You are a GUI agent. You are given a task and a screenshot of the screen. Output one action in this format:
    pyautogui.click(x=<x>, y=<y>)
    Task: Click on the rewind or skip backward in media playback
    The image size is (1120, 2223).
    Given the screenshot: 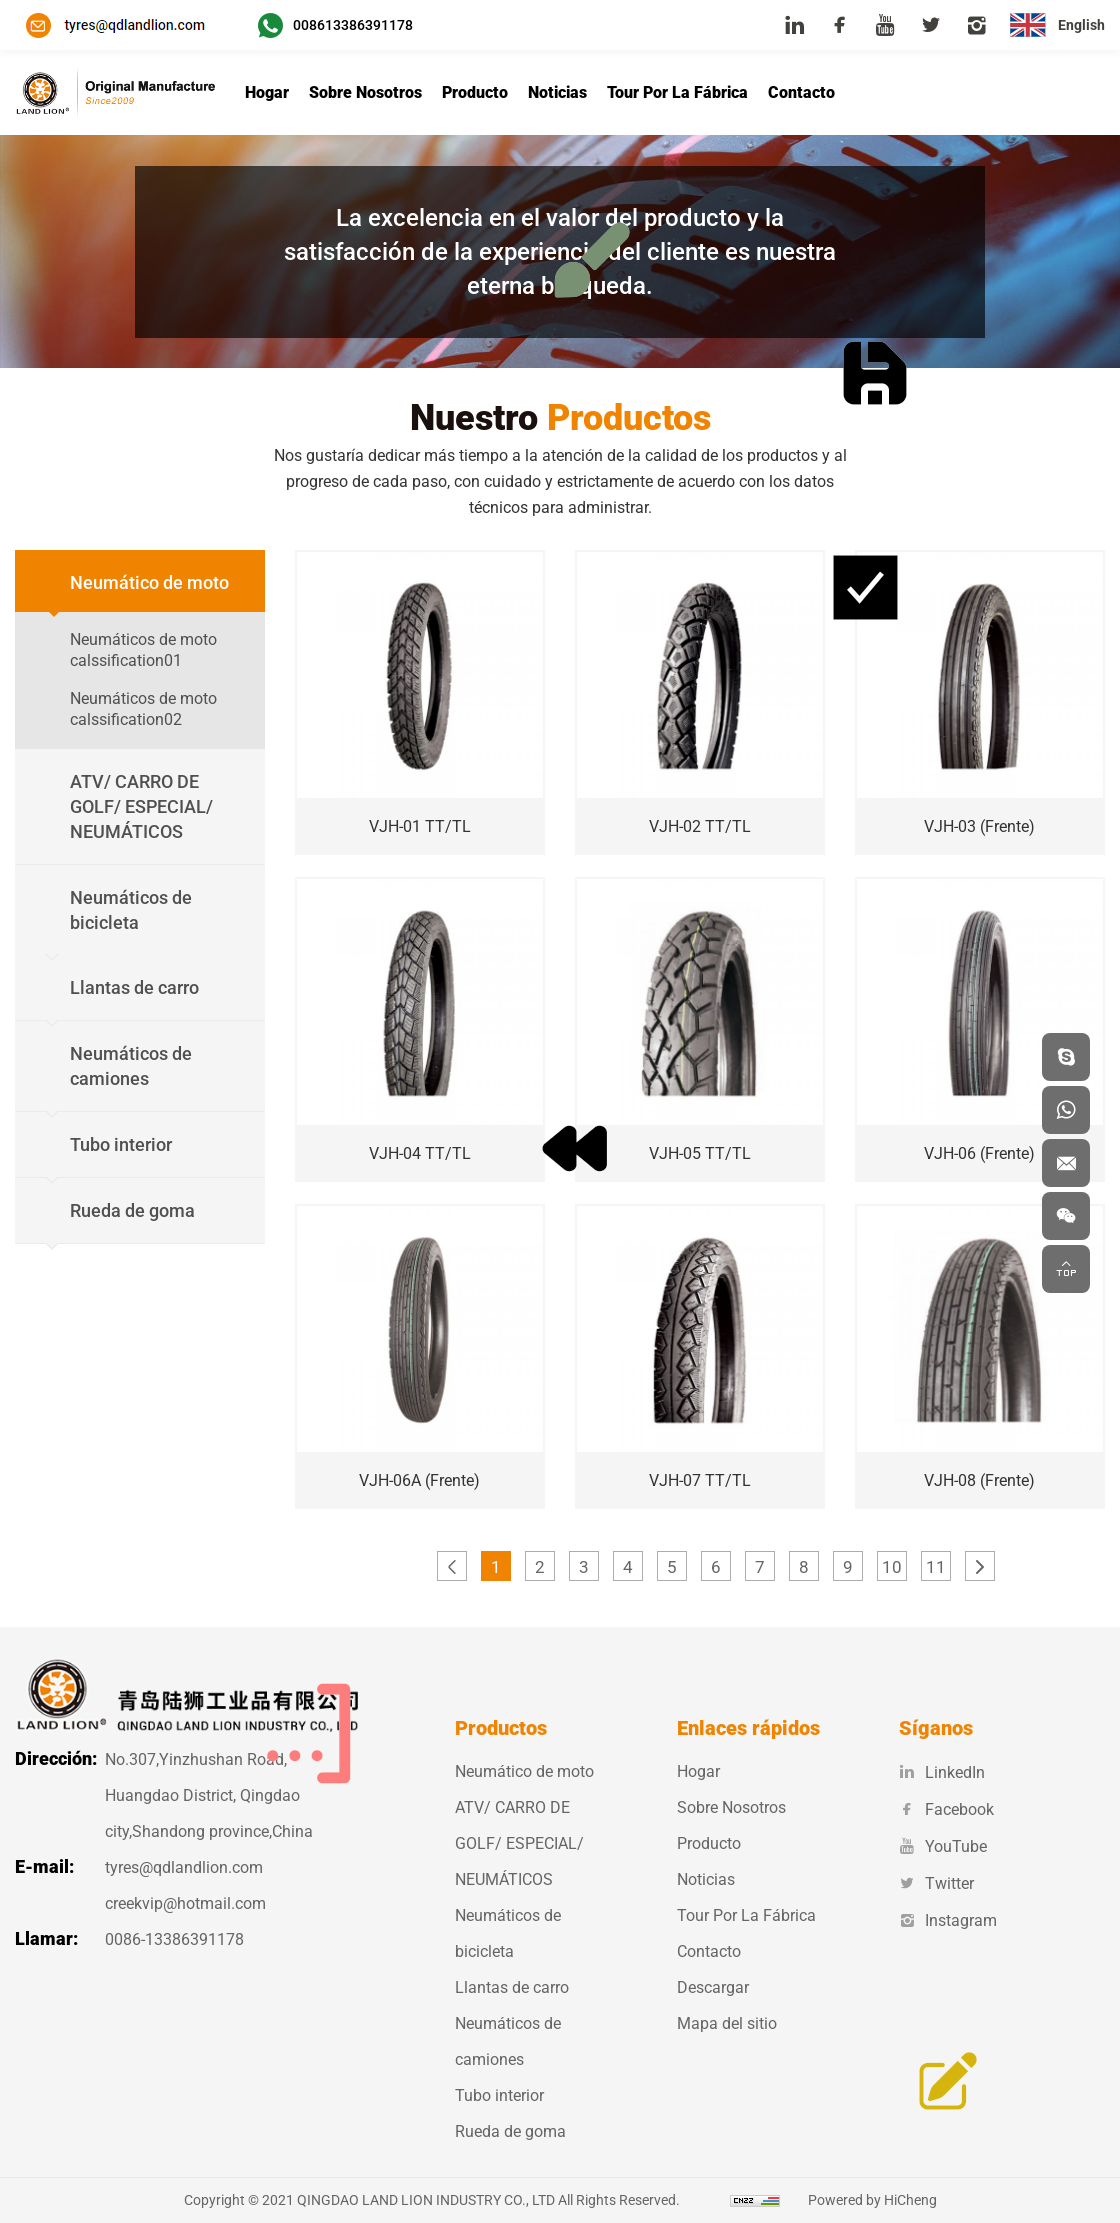 What is the action you would take?
    pyautogui.click(x=578, y=1148)
    